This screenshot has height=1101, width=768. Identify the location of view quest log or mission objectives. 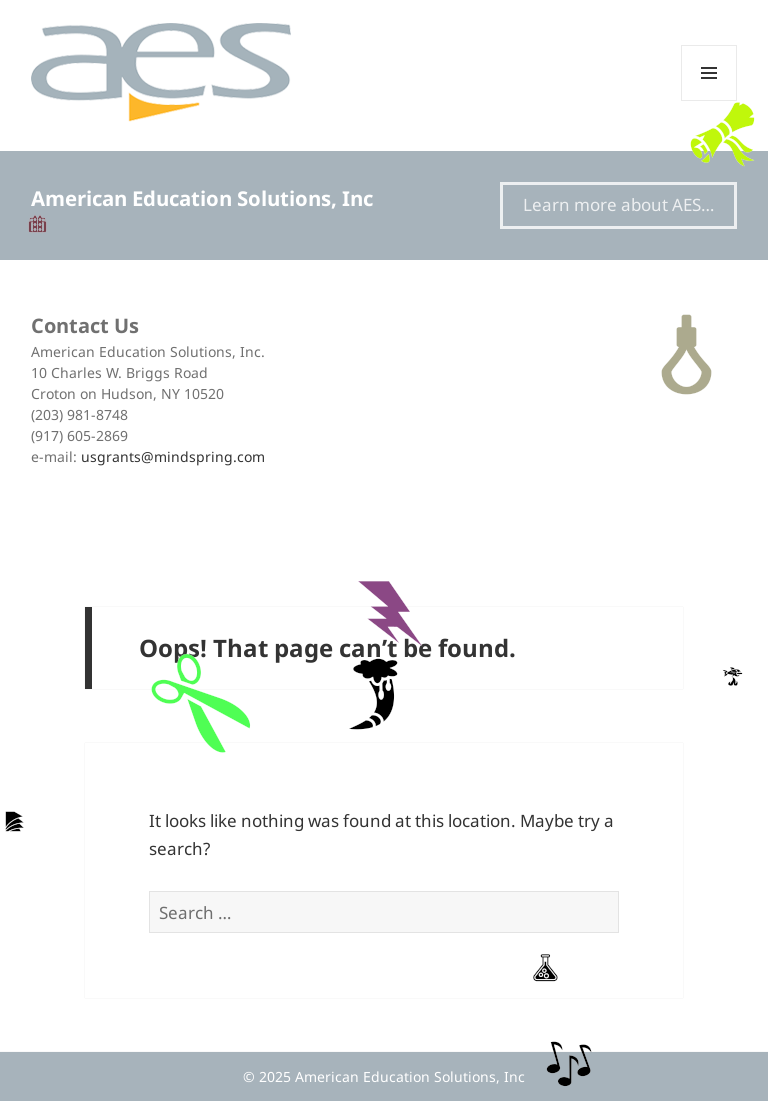
(722, 134).